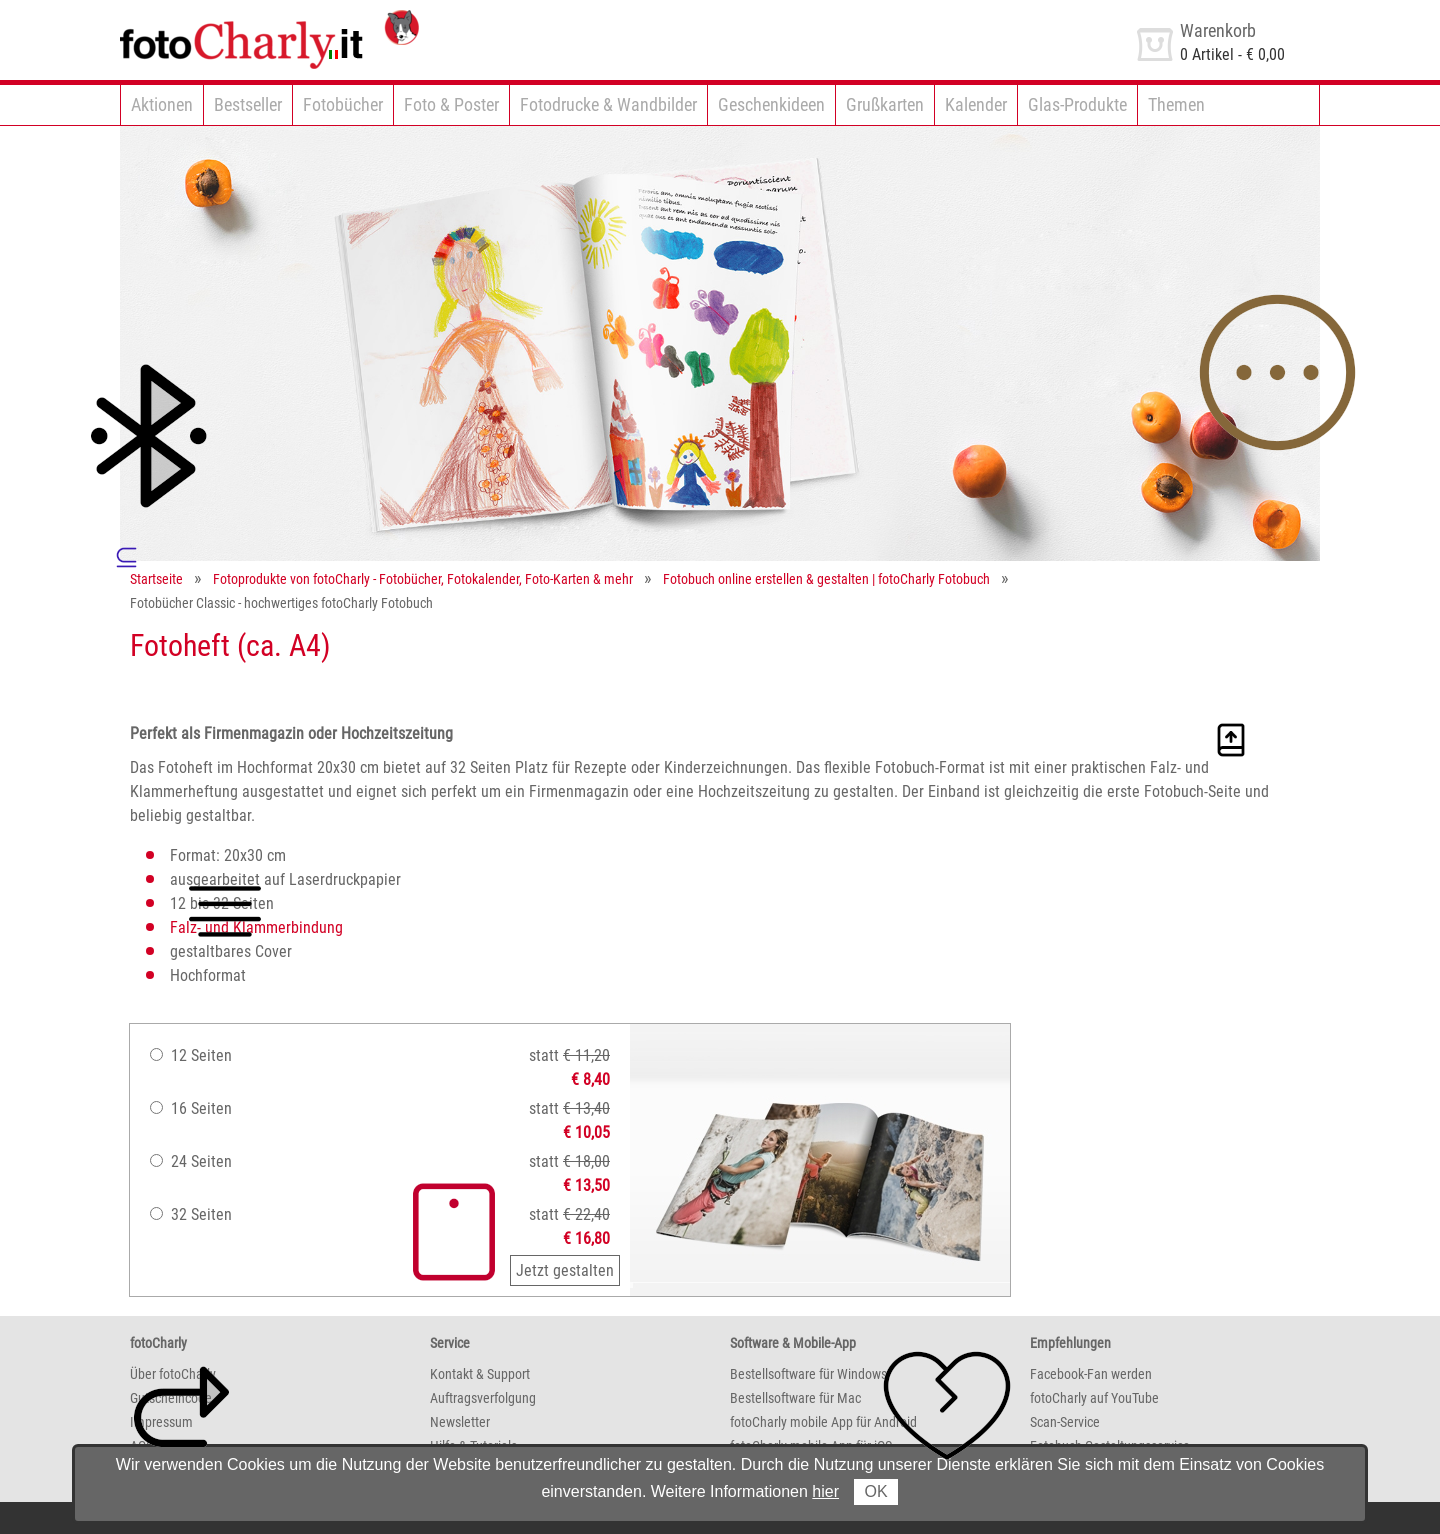 The width and height of the screenshot is (1440, 1534). I want to click on tablet device with front-facing camera, so click(454, 1232).